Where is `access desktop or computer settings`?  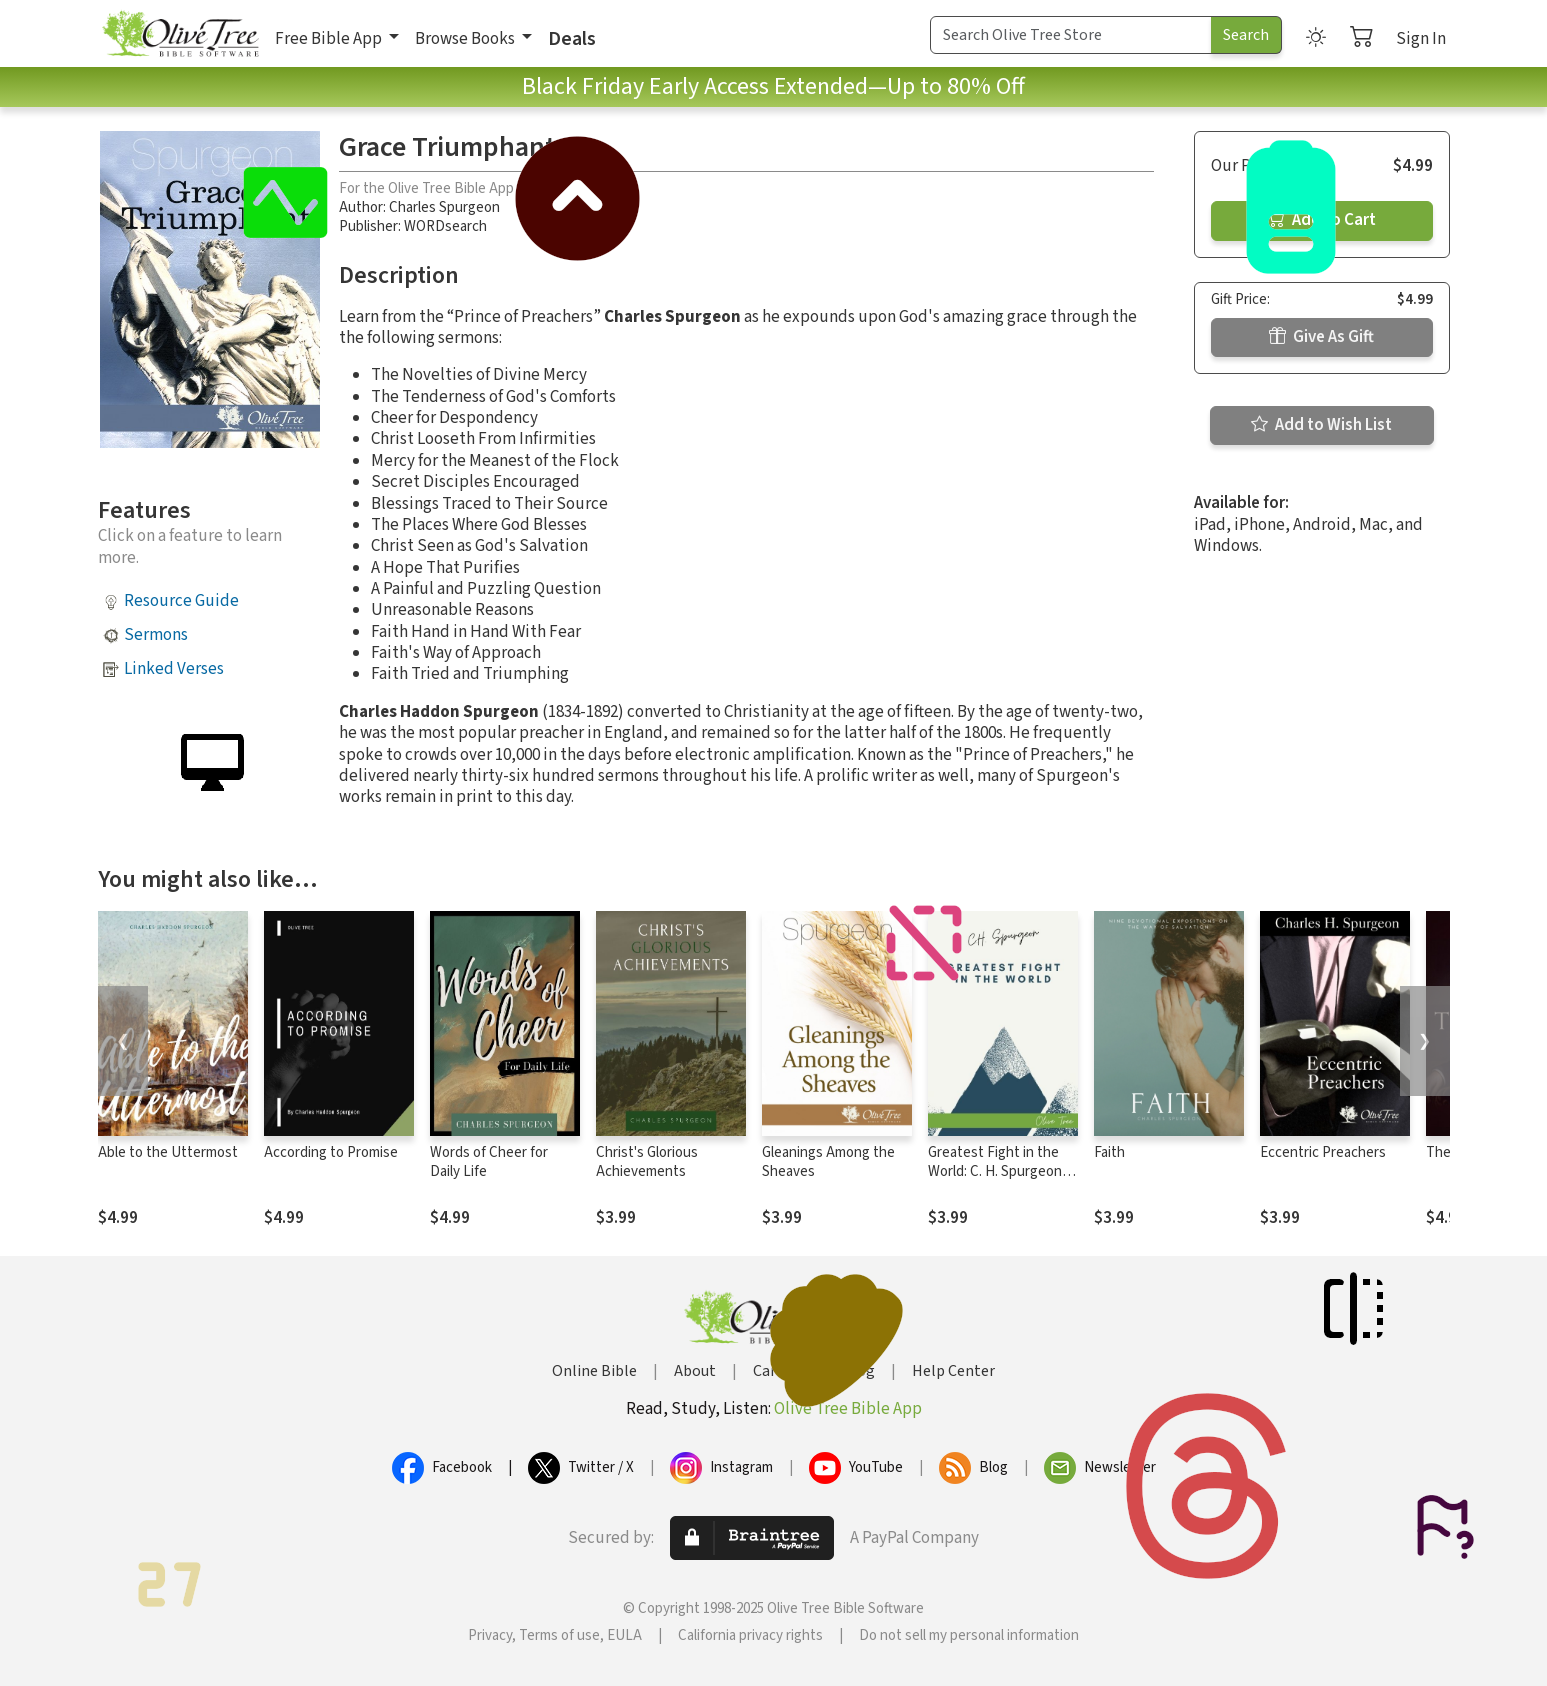 access desktop or computer settings is located at coordinates (212, 762).